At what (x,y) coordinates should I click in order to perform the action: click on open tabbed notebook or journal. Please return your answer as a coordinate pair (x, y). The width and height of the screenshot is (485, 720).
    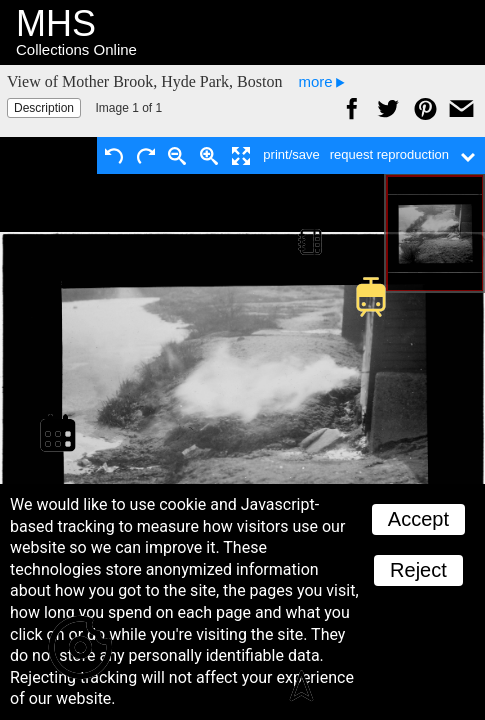
    Looking at the image, I should click on (311, 242).